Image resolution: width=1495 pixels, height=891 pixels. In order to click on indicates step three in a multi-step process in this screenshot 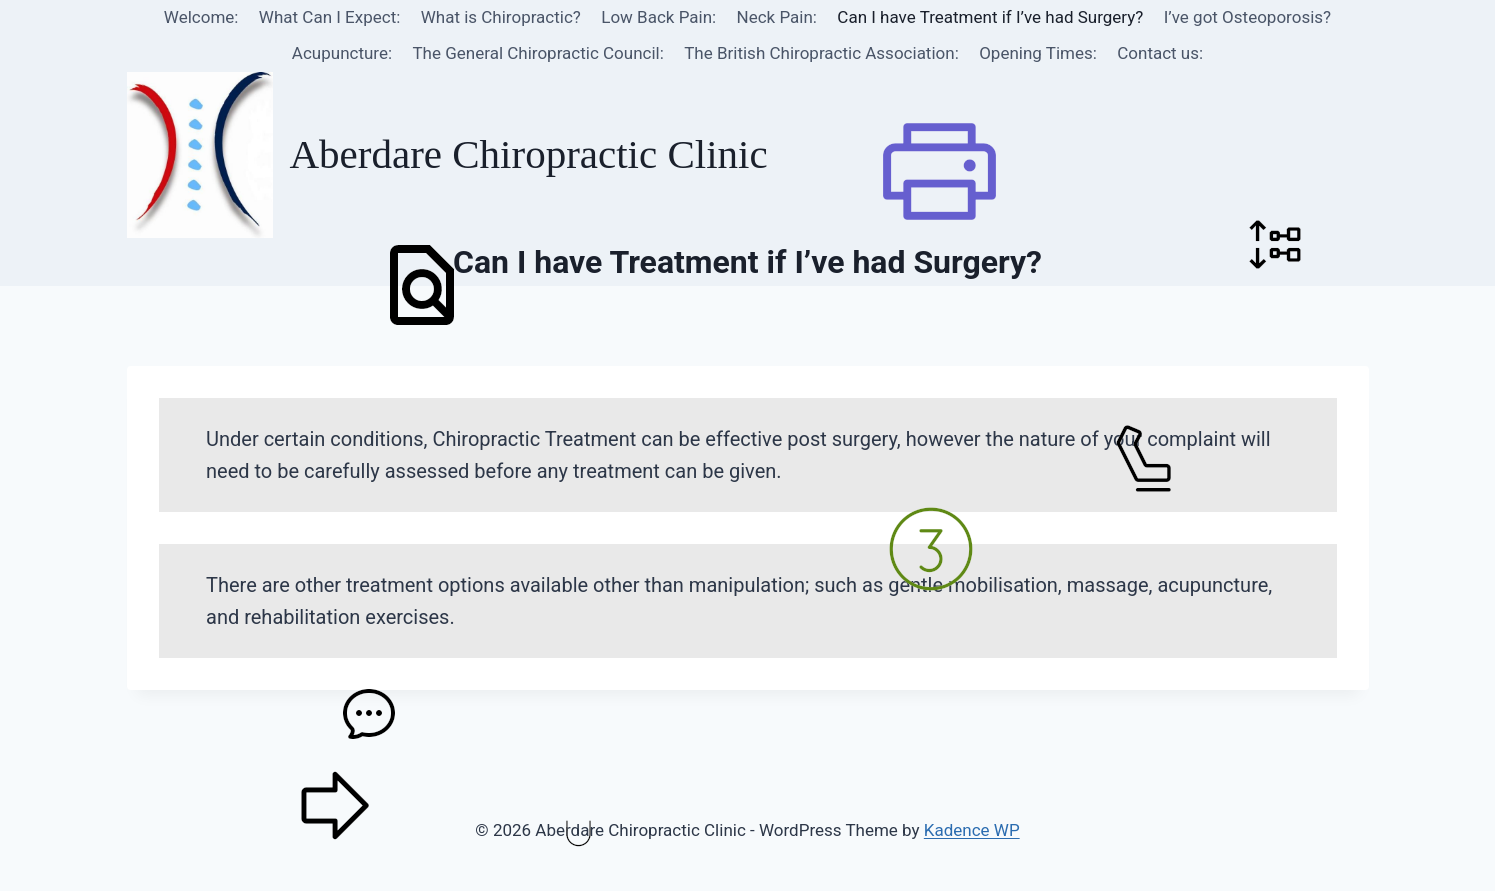, I will do `click(931, 549)`.